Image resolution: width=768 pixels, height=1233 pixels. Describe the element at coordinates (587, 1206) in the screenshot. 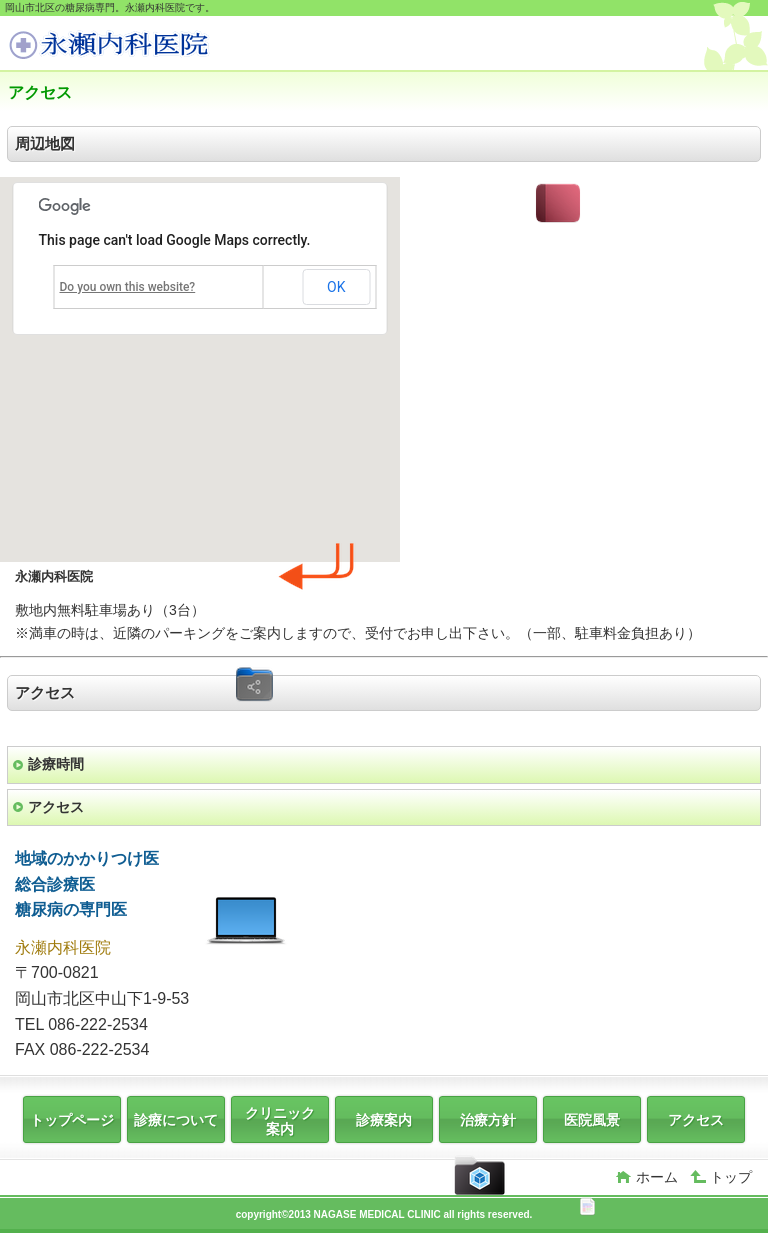

I see `access development tools and applications` at that location.